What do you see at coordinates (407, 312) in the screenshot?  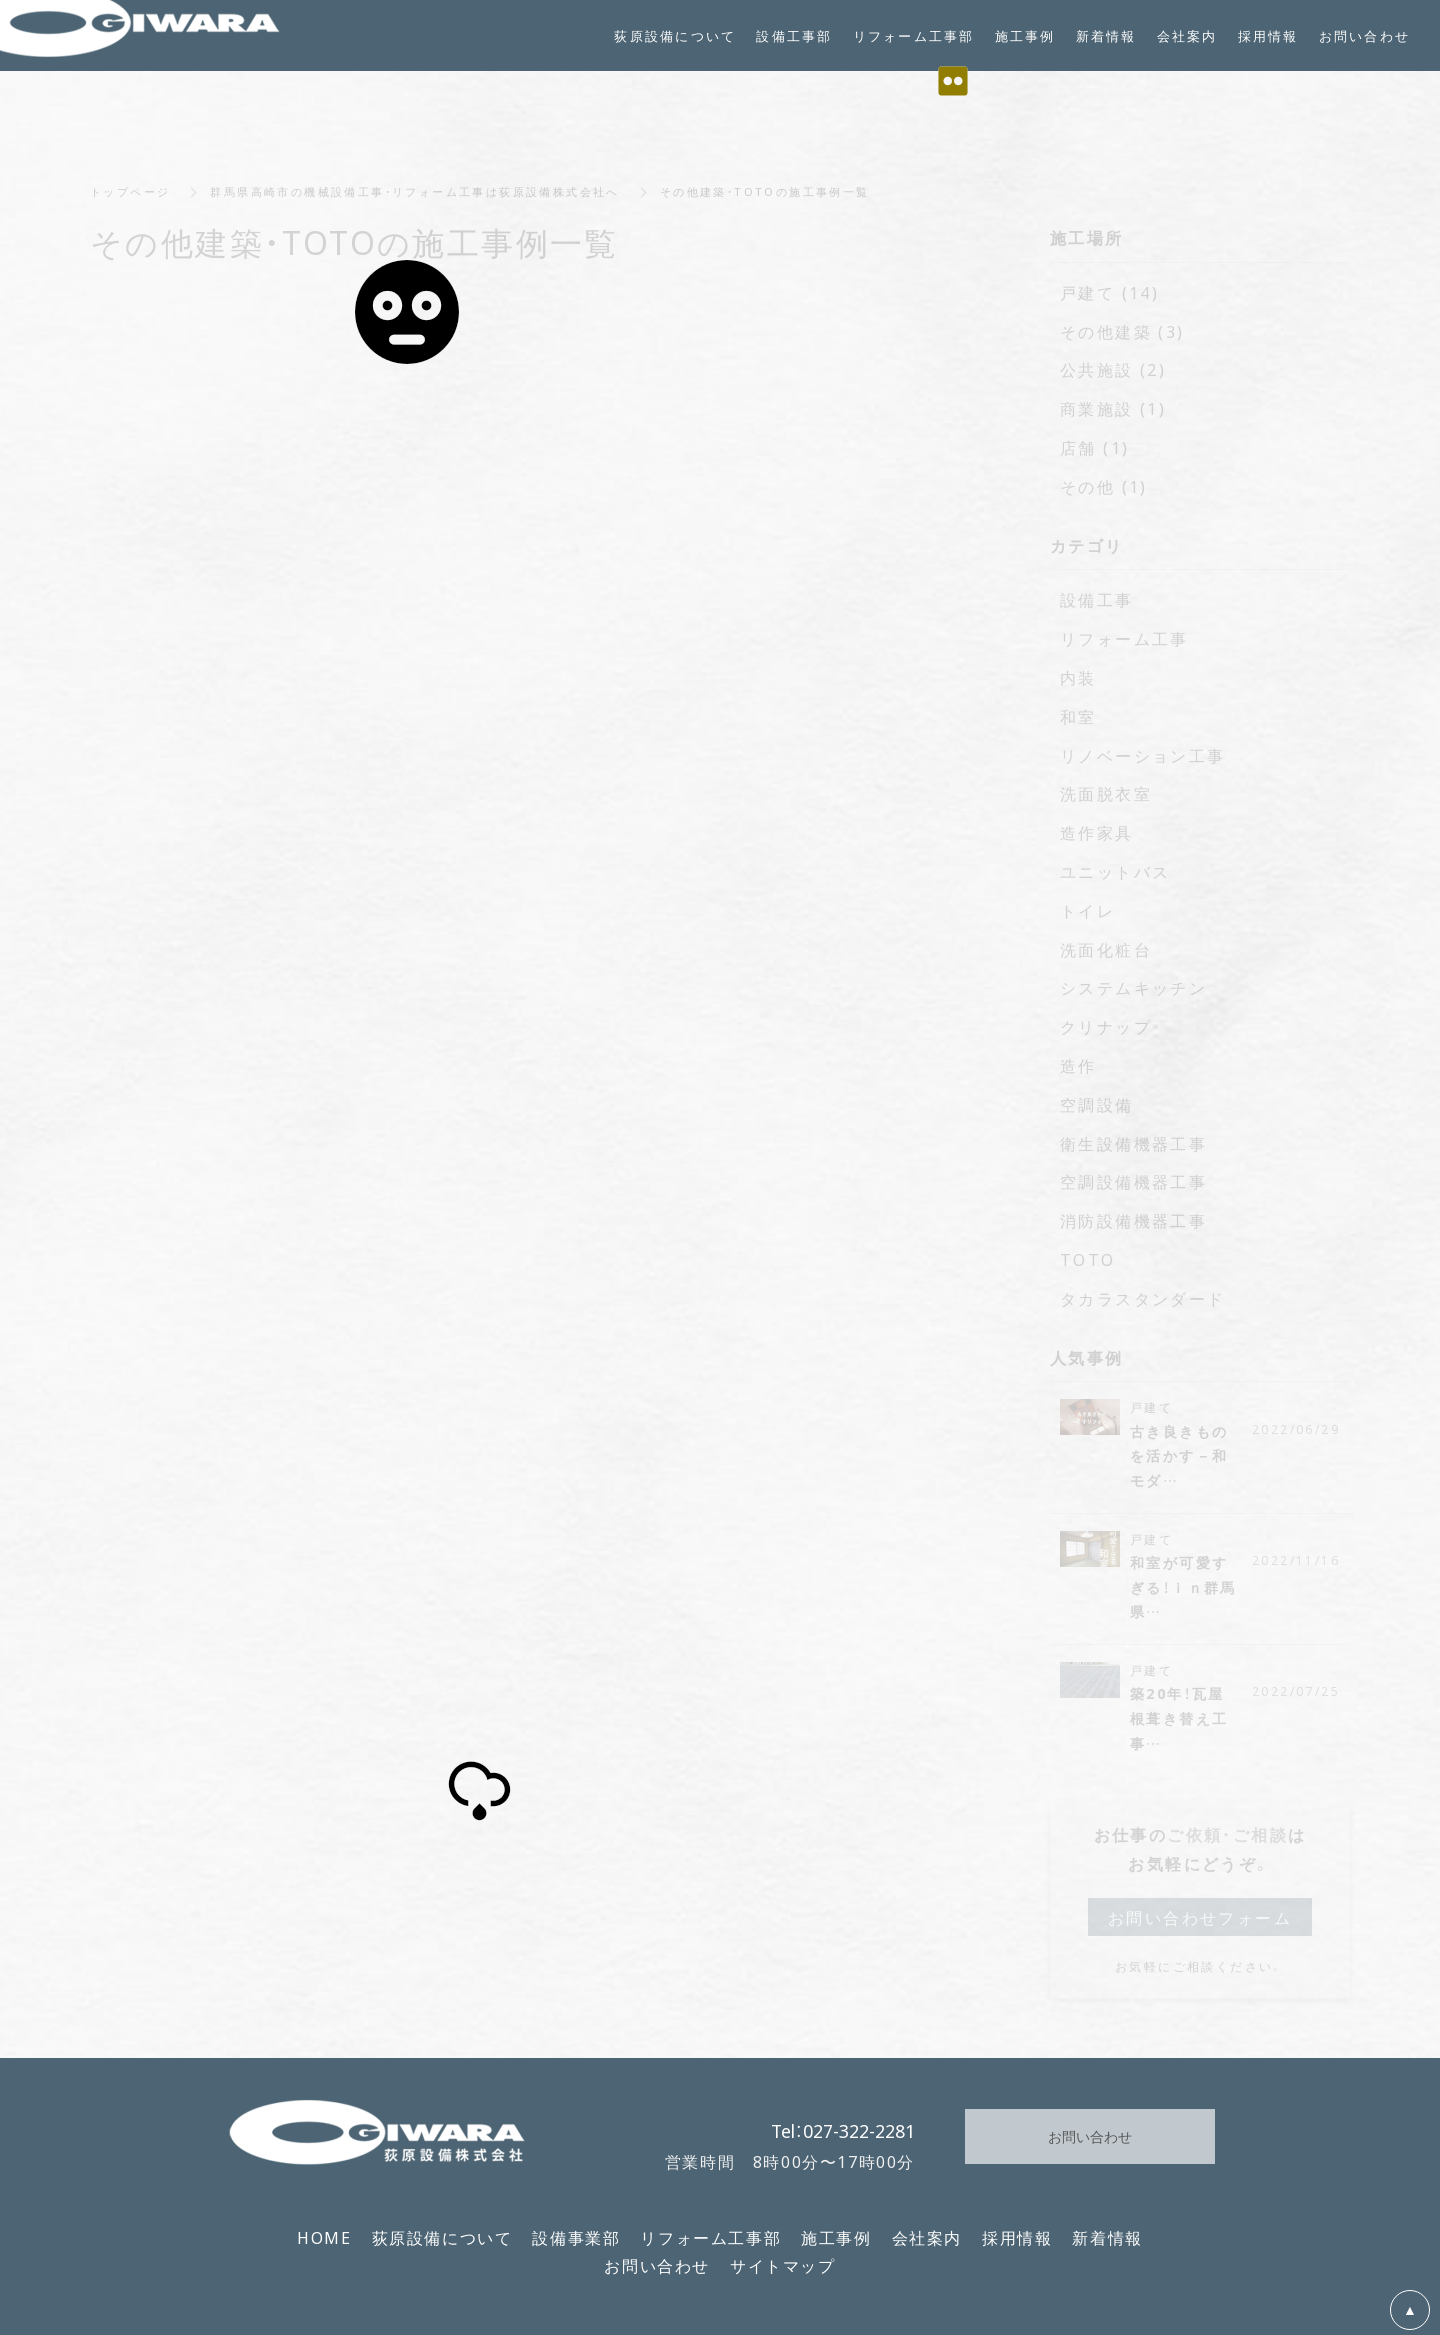 I see `flushed or surprised reaction emoji` at bounding box center [407, 312].